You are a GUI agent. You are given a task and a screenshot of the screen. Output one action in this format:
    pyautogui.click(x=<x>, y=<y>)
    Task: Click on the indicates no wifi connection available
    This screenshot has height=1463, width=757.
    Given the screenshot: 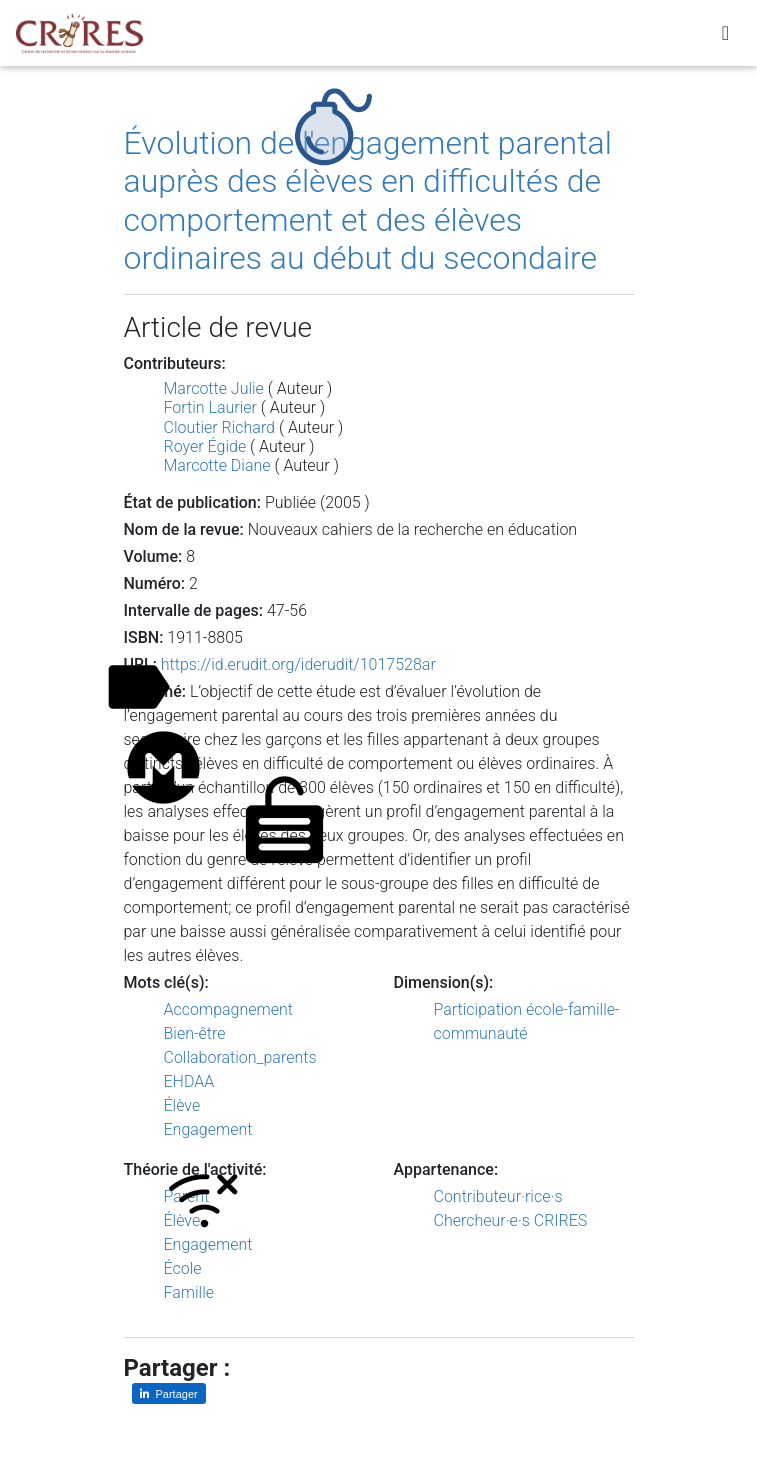 What is the action you would take?
    pyautogui.click(x=204, y=1199)
    